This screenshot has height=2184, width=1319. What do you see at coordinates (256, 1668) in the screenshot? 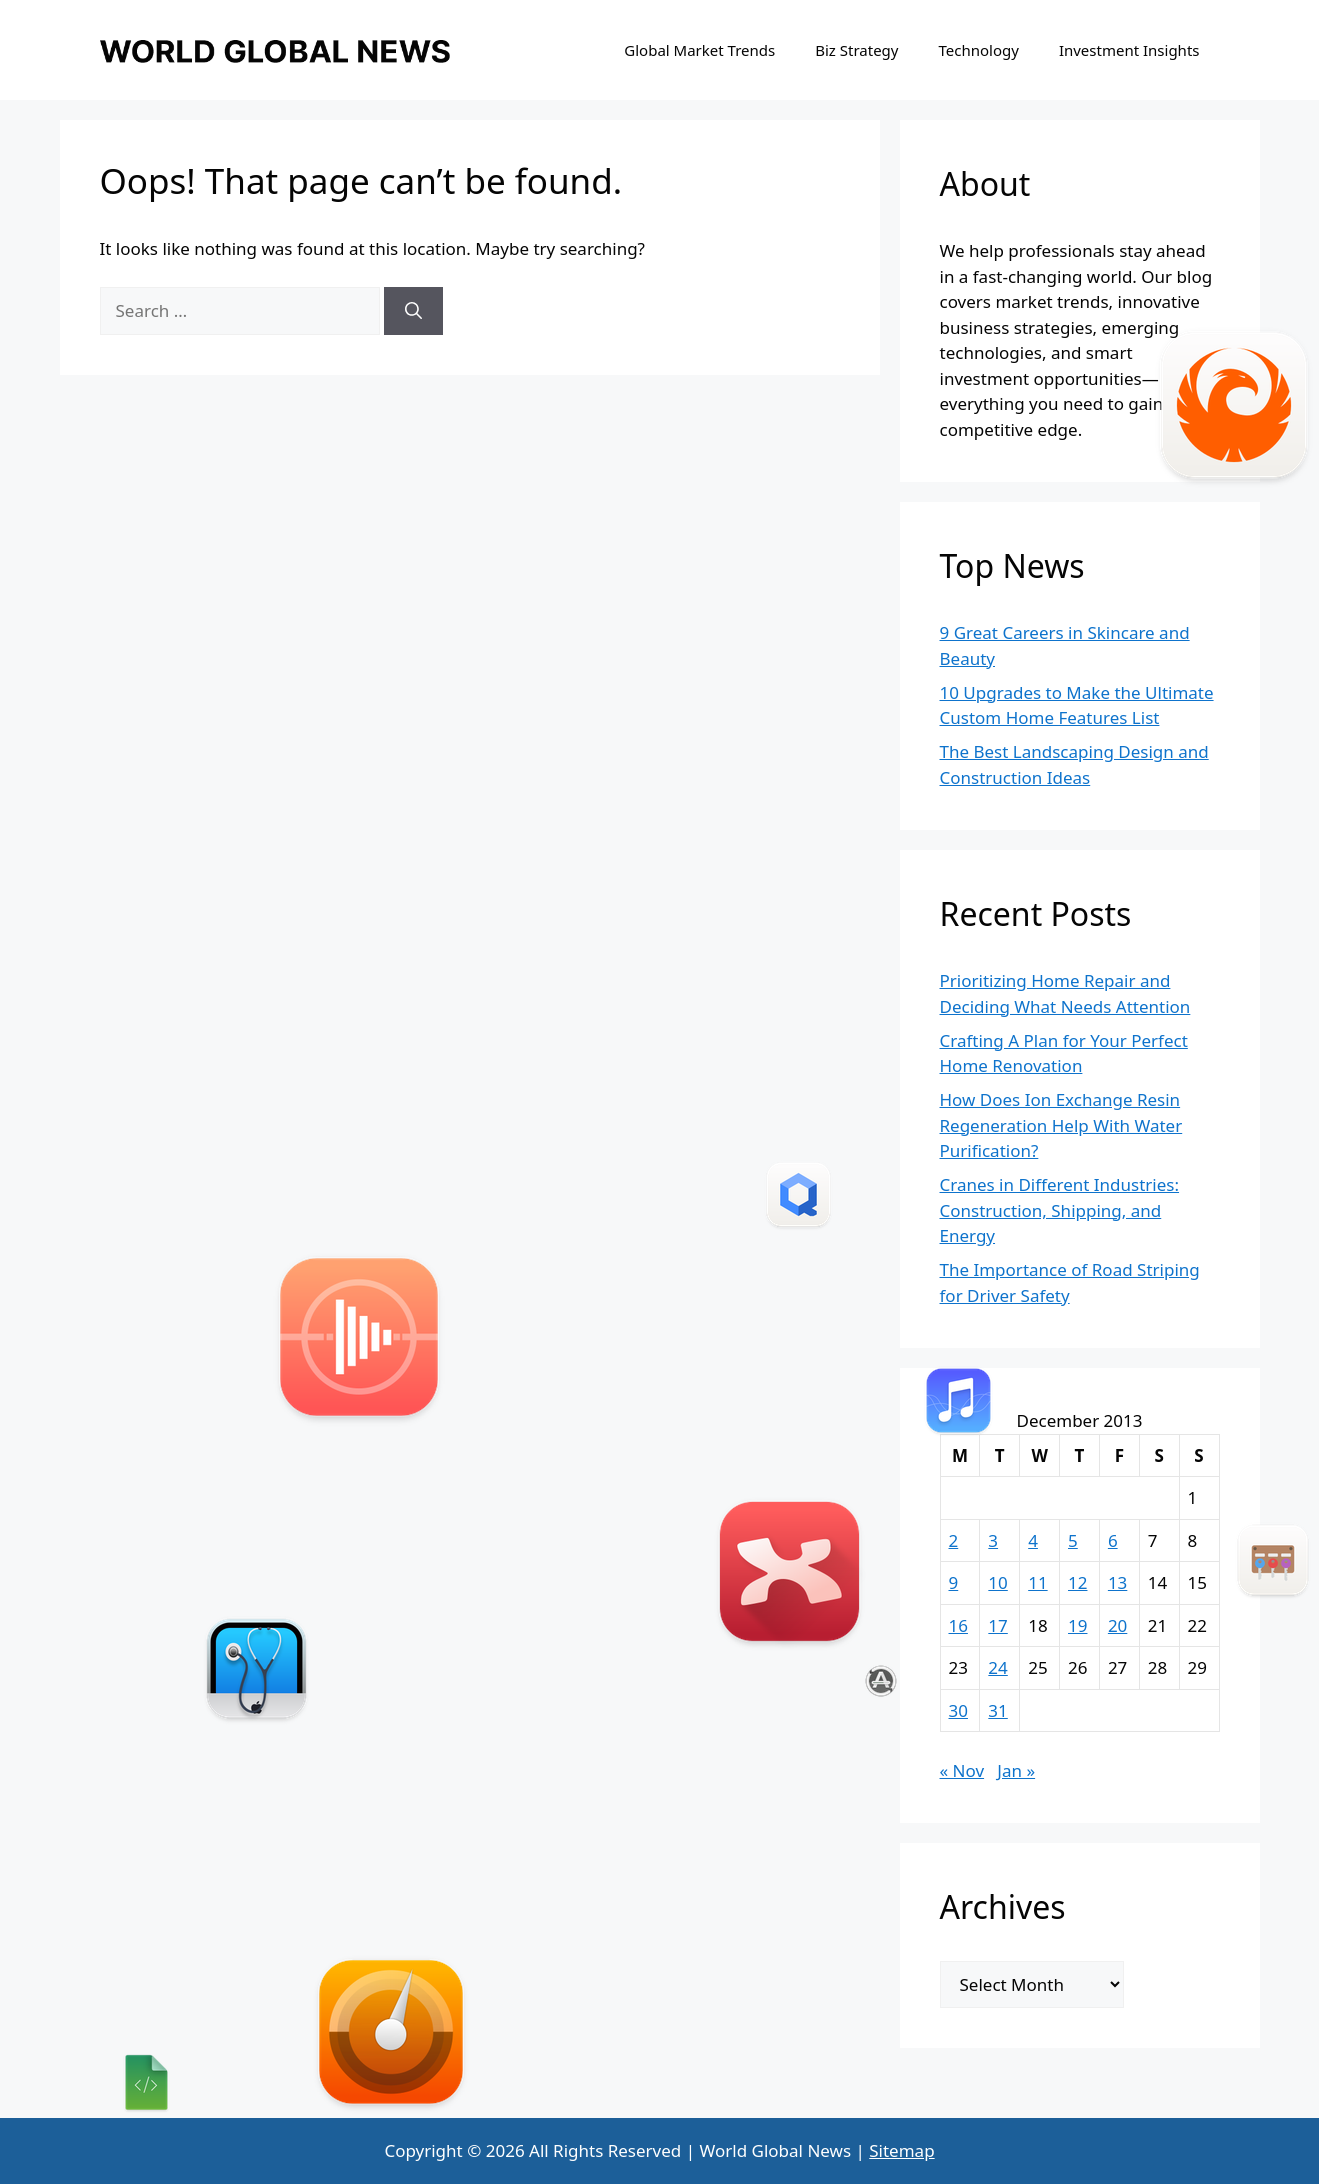
I see `open system cleaner utility` at bounding box center [256, 1668].